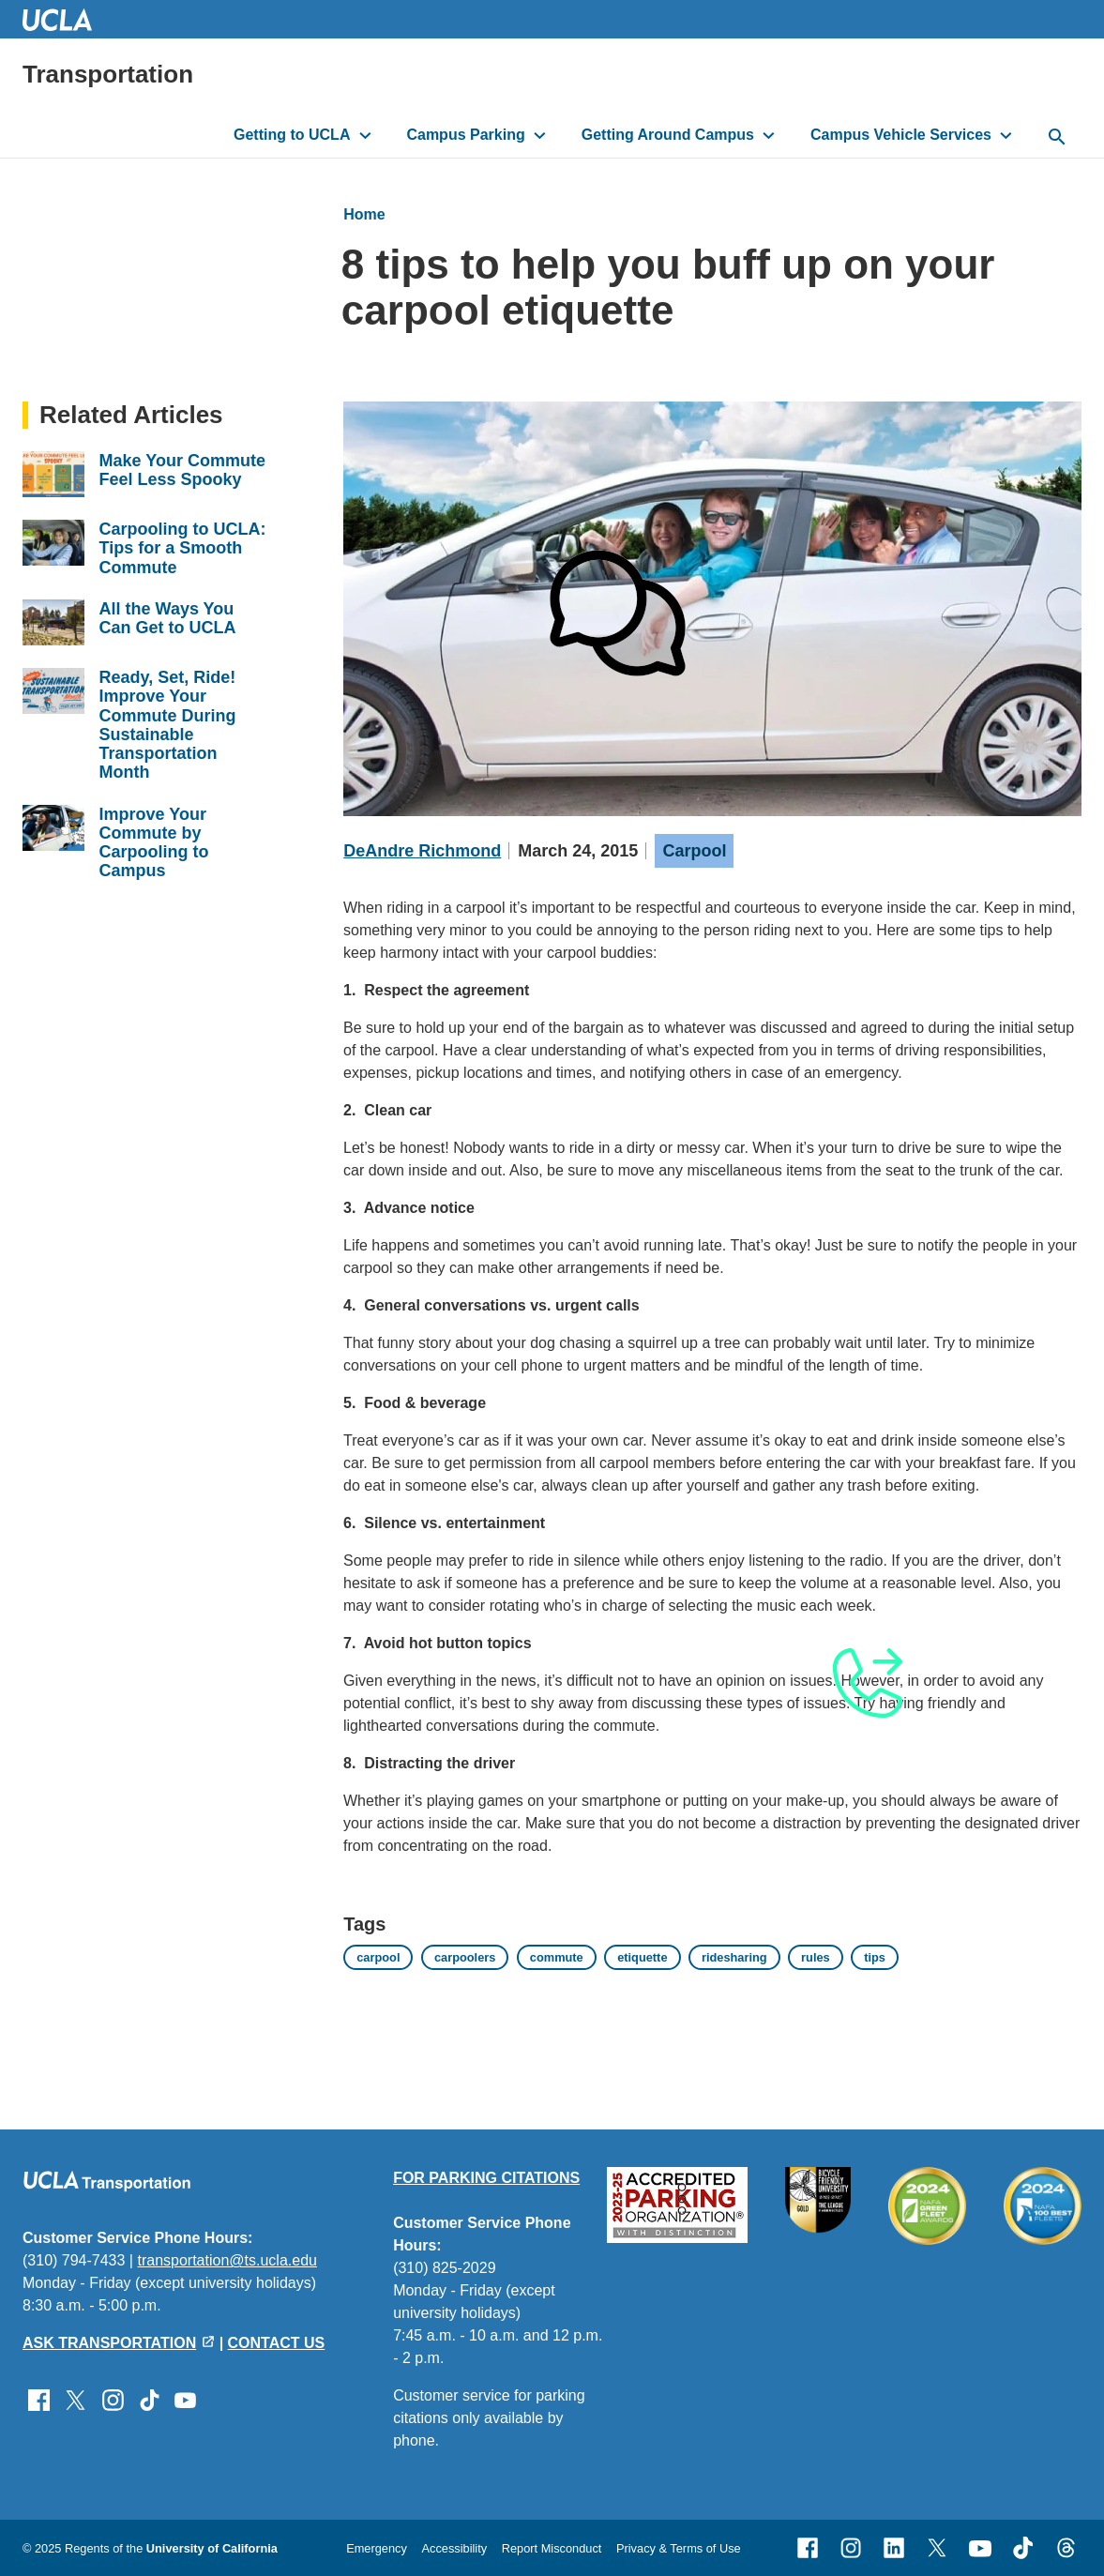  I want to click on transfer an active call, so click(869, 1681).